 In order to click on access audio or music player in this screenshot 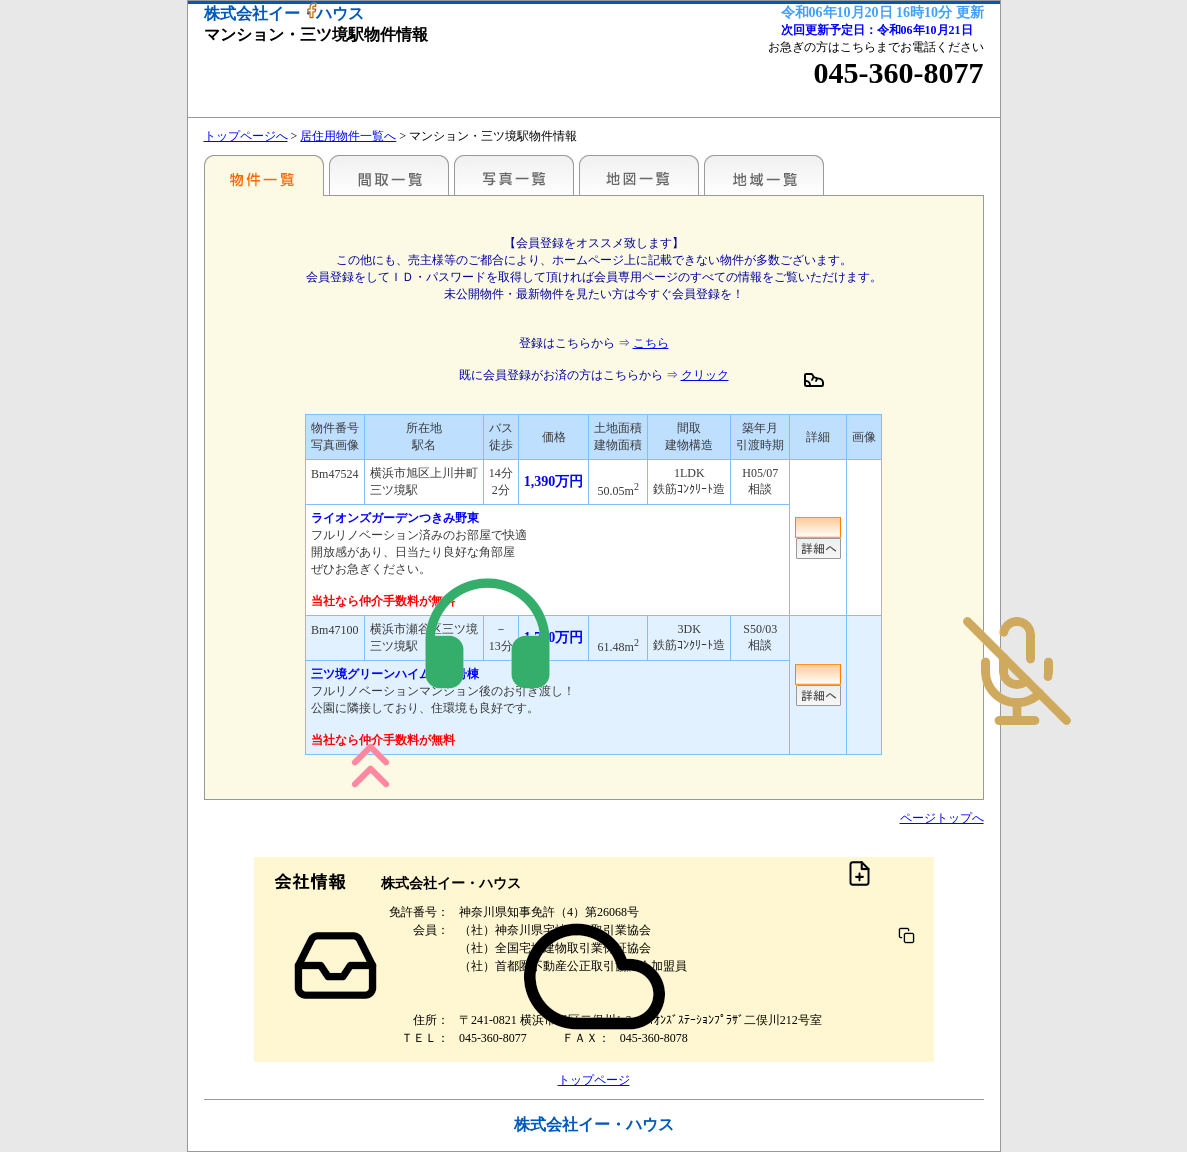, I will do `click(487, 640)`.